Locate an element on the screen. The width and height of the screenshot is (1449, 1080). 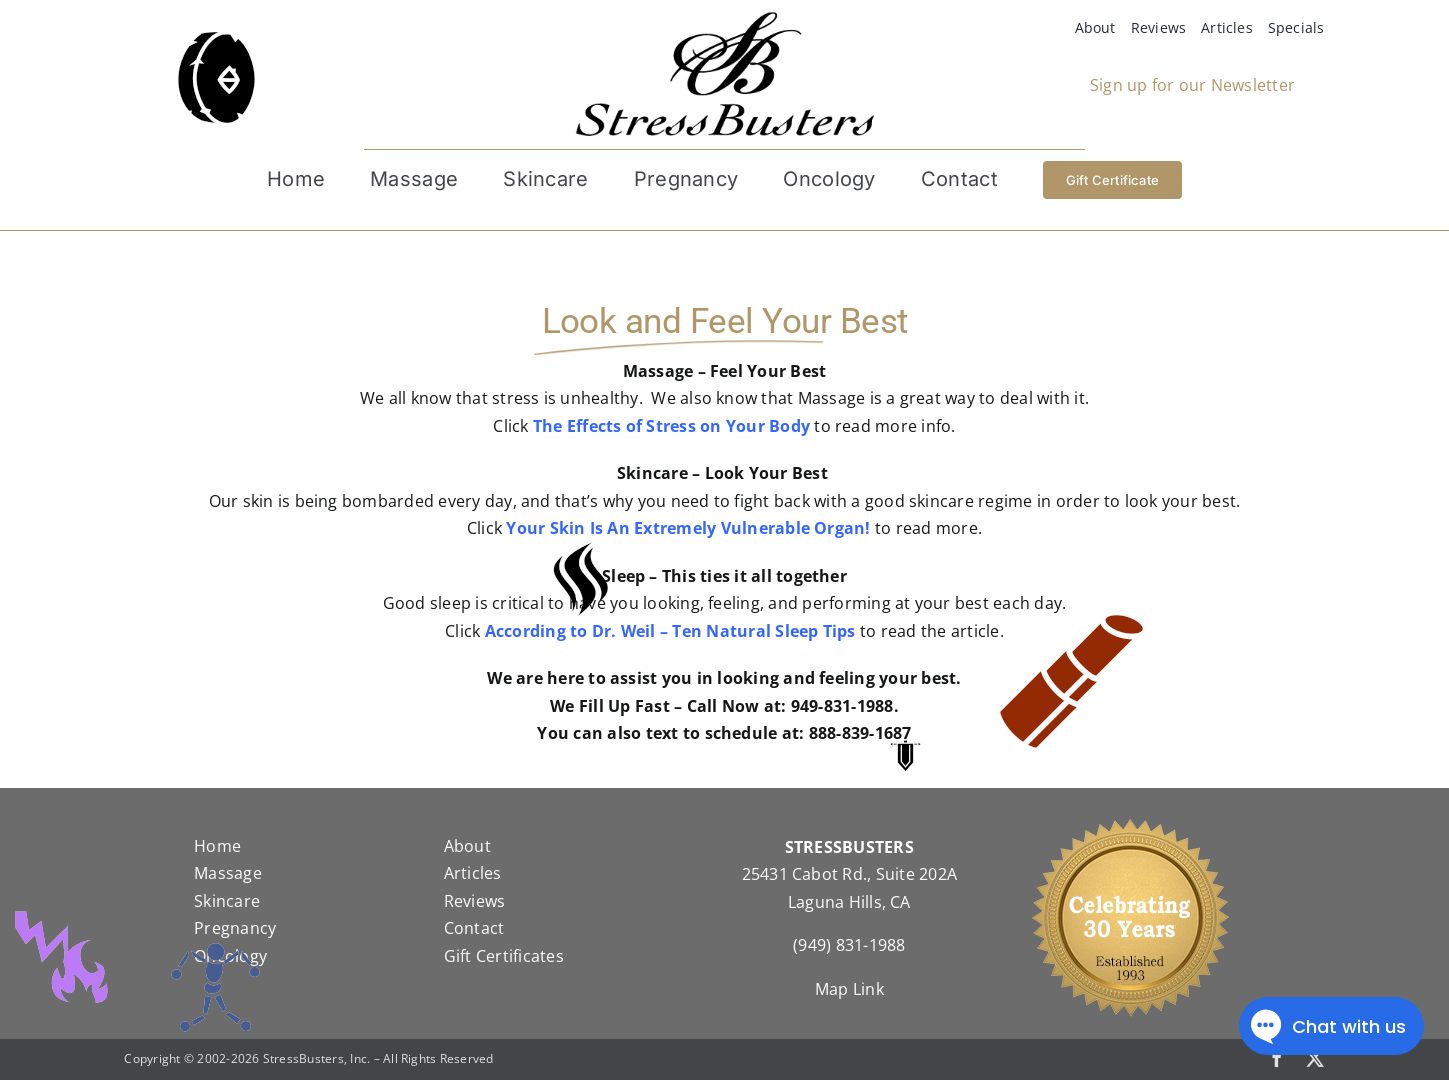
ancient or prehistoric game element is located at coordinates (216, 77).